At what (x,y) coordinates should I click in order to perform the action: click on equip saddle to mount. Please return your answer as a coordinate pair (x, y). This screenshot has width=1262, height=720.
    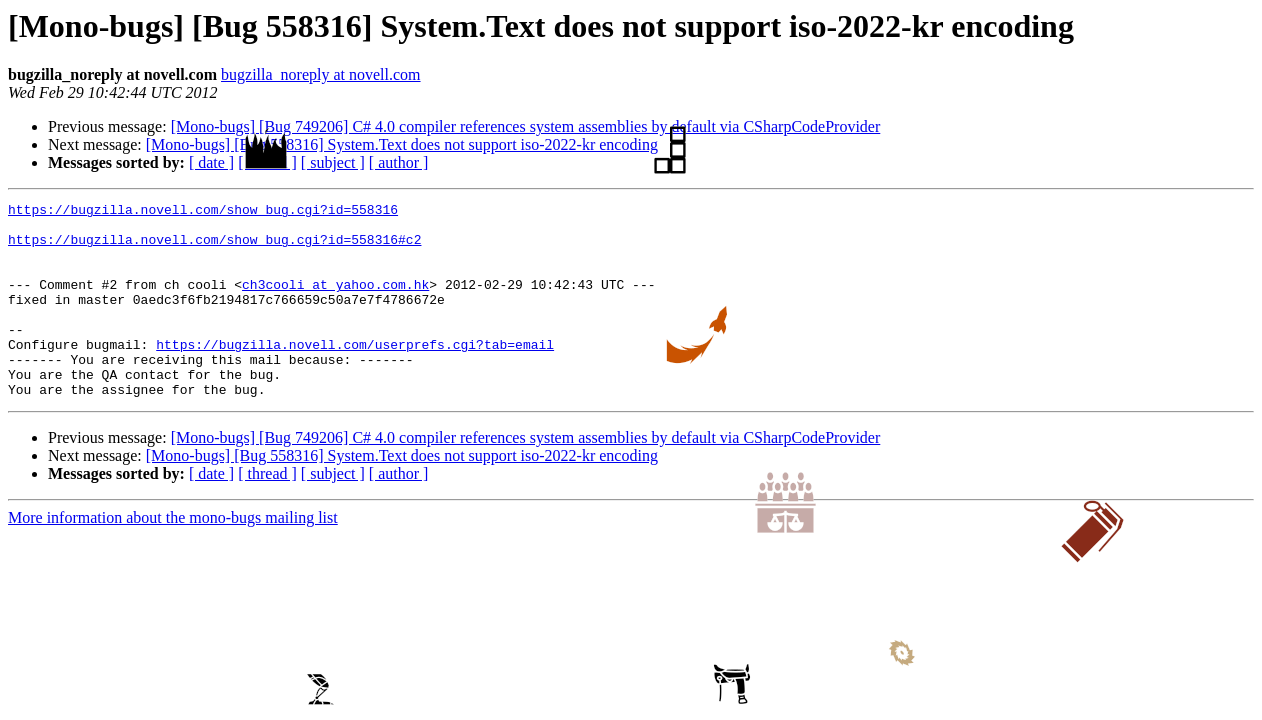
    Looking at the image, I should click on (732, 684).